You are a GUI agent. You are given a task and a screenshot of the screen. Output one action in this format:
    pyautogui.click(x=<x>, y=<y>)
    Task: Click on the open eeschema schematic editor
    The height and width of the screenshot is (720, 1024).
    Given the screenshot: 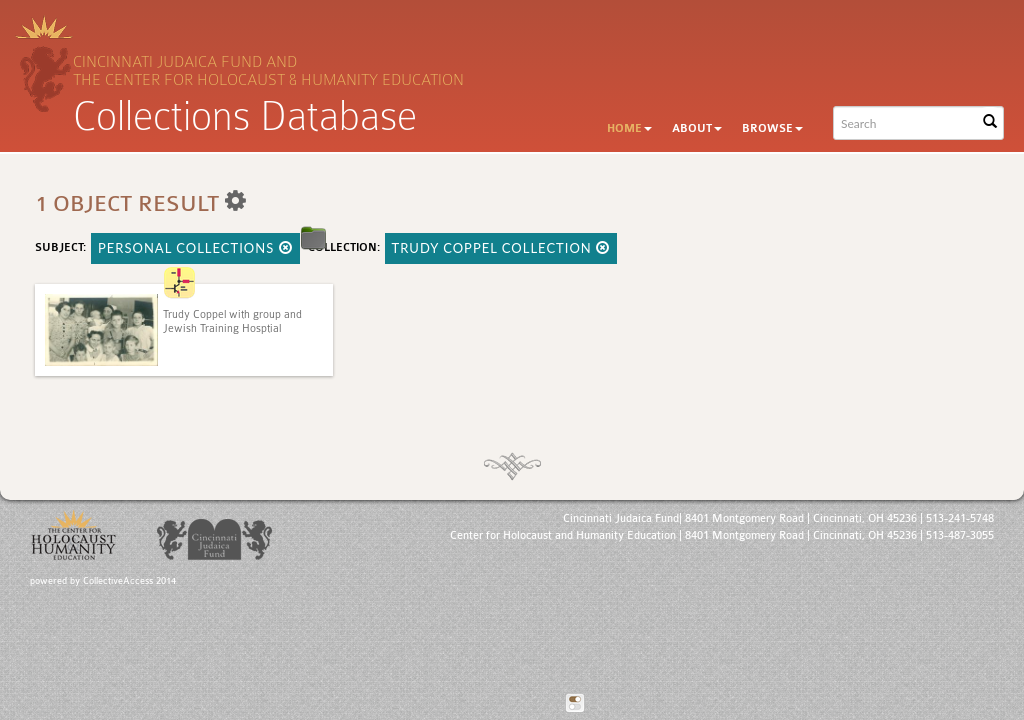 What is the action you would take?
    pyautogui.click(x=179, y=282)
    